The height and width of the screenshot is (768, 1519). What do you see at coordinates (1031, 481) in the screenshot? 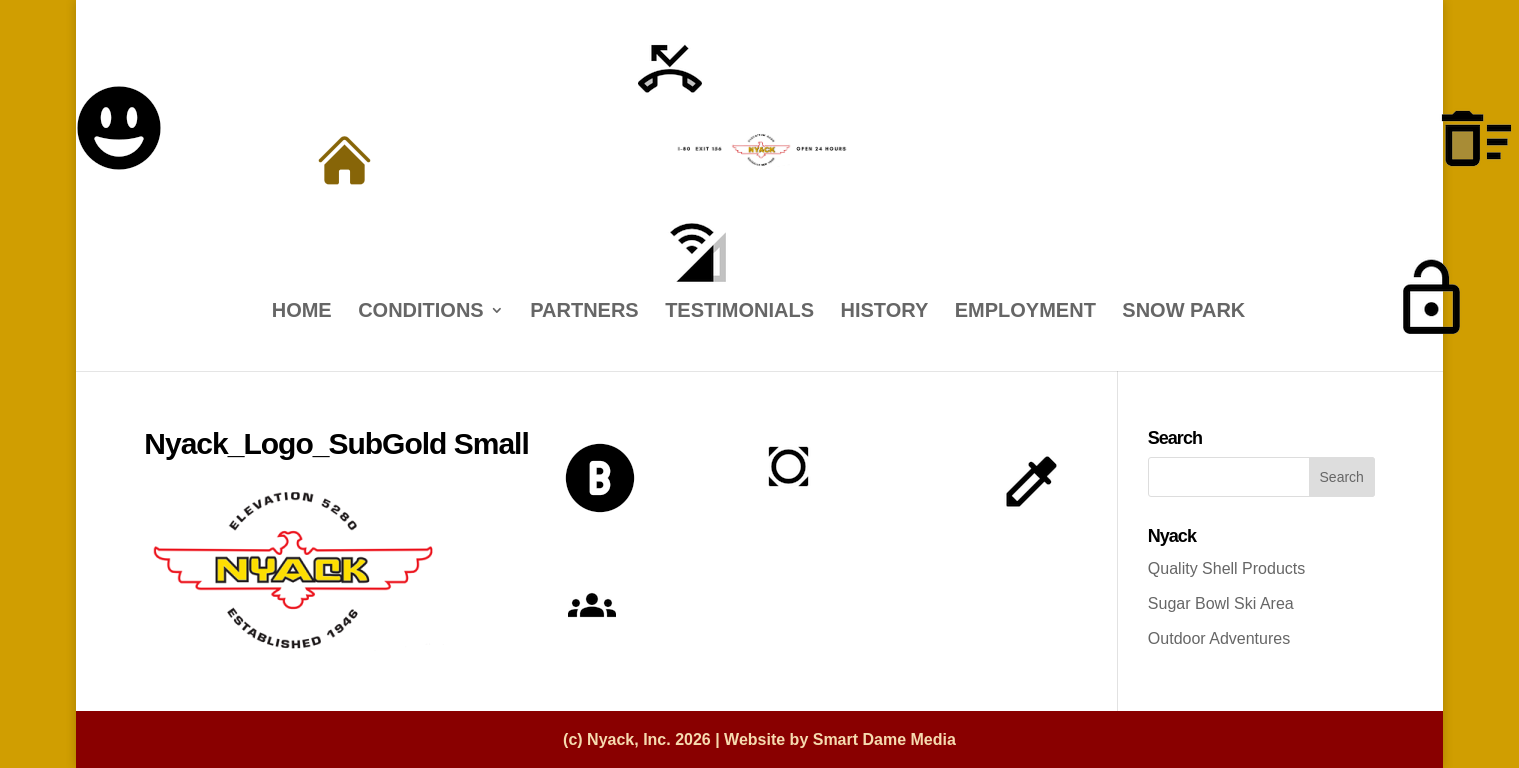
I see `pick a color from the canvas` at bounding box center [1031, 481].